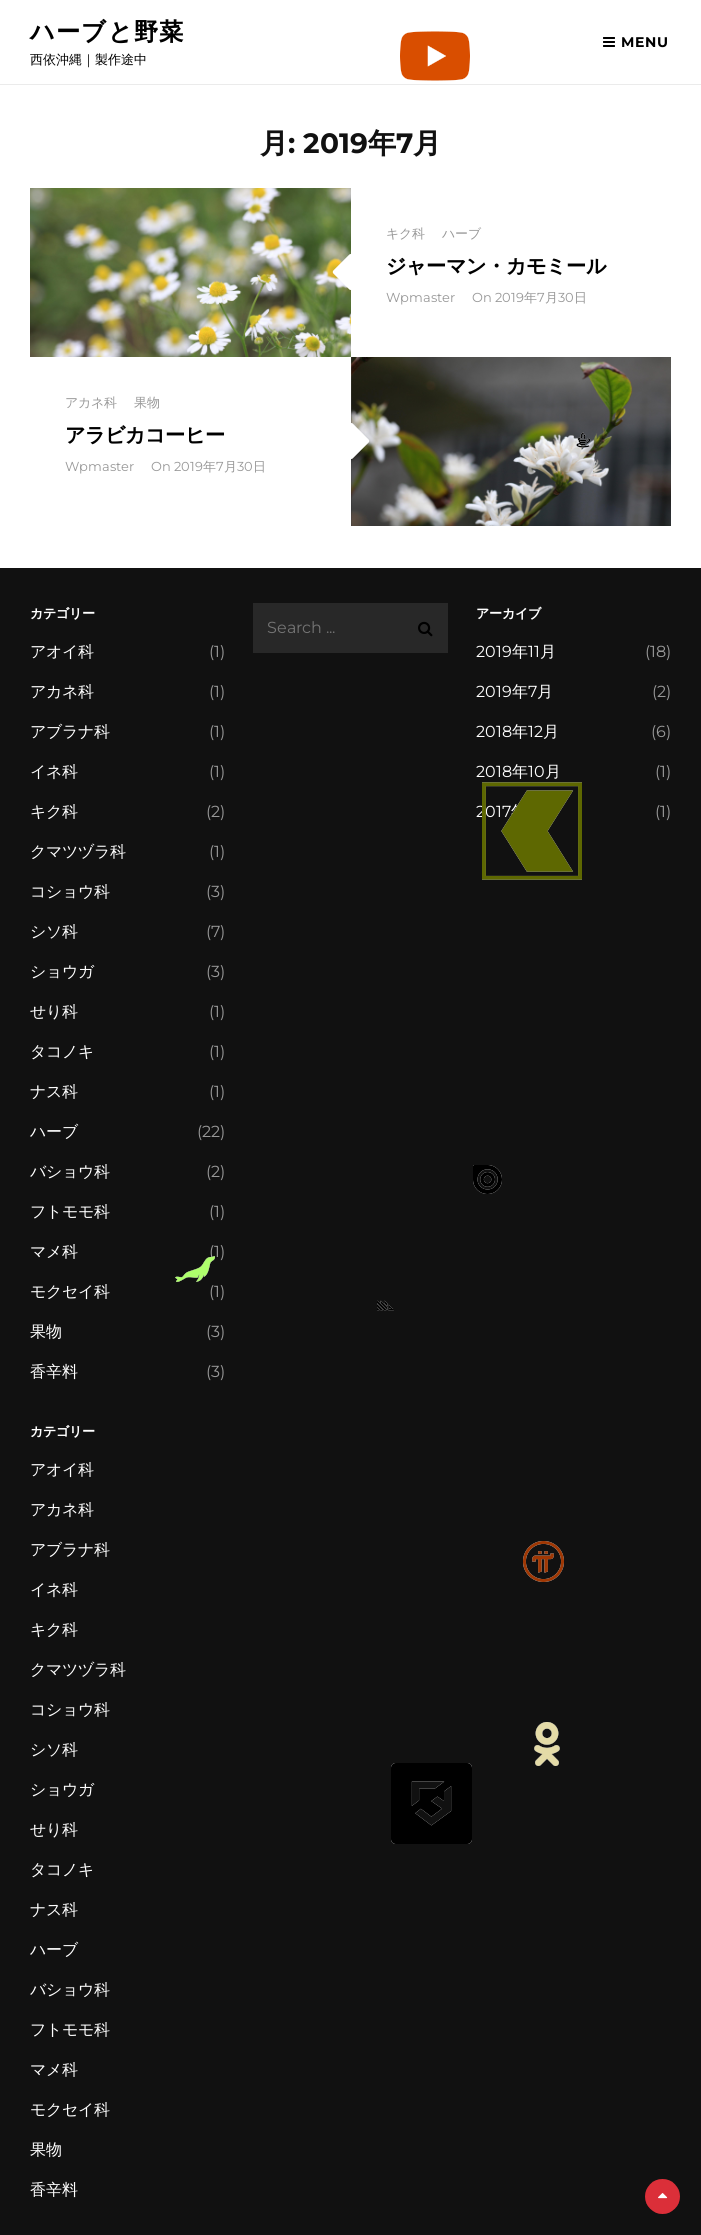 The image size is (701, 2235). Describe the element at coordinates (435, 56) in the screenshot. I see `open YouTube app` at that location.